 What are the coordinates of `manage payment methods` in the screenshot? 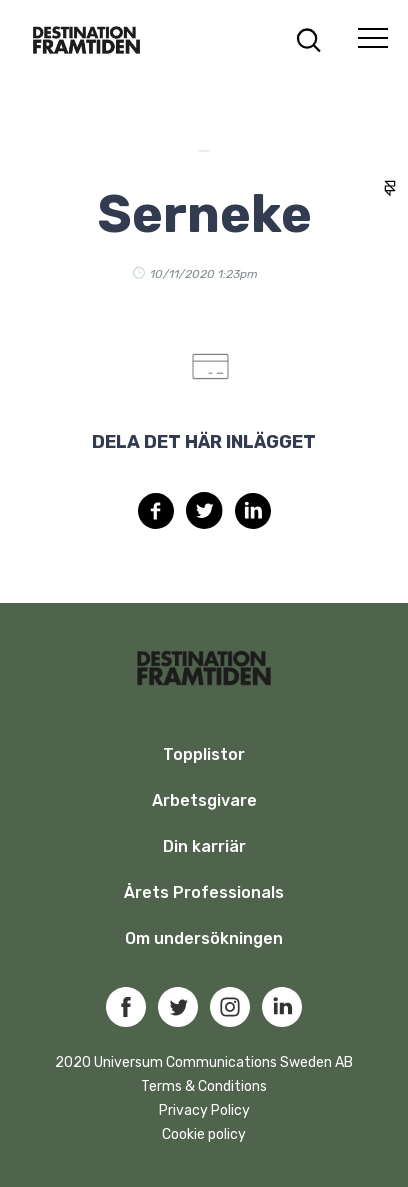 It's located at (210, 366).